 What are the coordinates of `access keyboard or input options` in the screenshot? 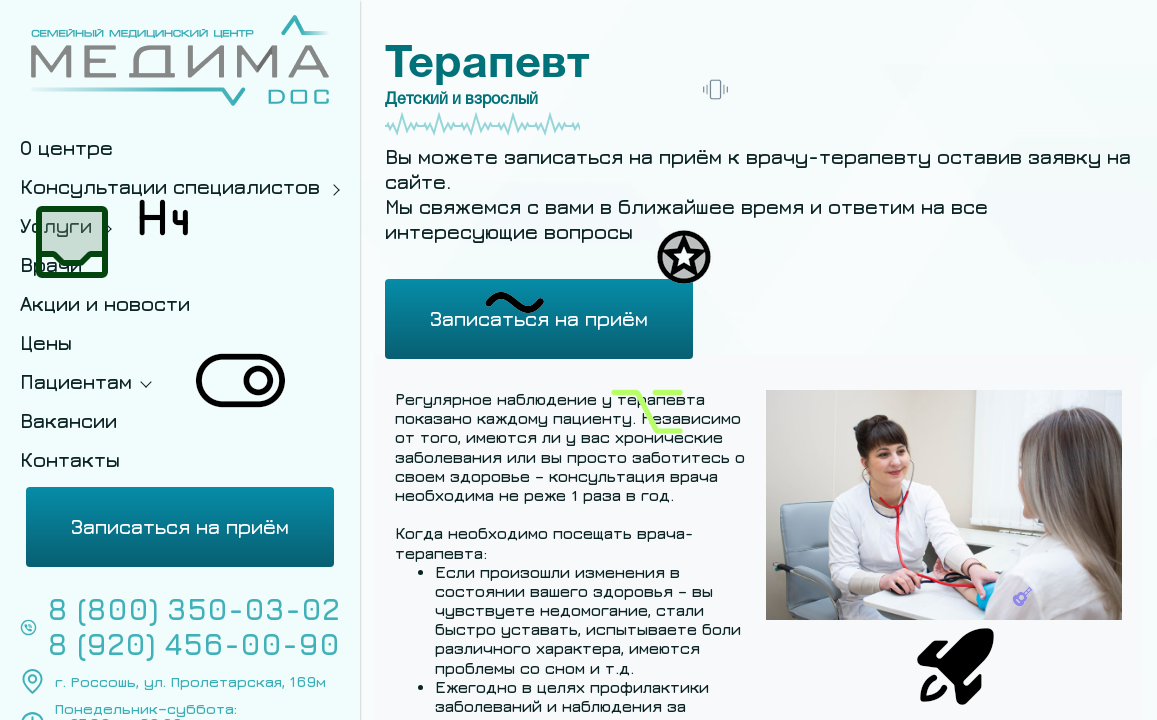 It's located at (647, 409).